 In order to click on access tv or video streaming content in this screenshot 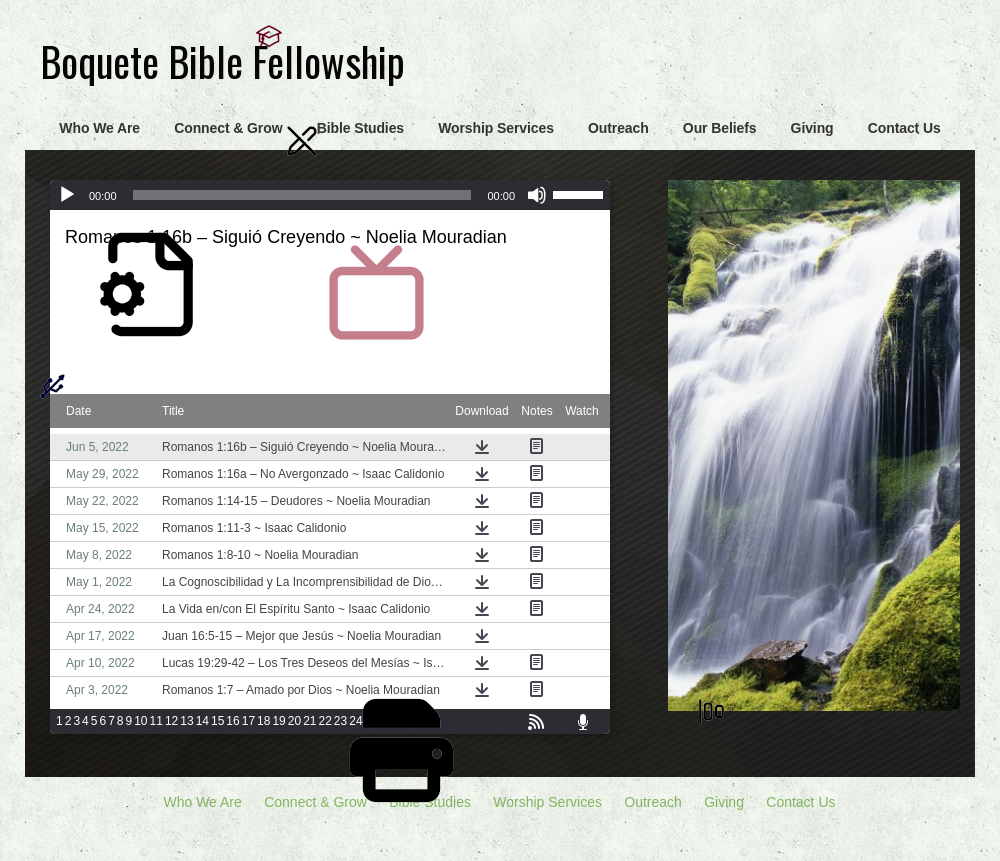, I will do `click(376, 292)`.